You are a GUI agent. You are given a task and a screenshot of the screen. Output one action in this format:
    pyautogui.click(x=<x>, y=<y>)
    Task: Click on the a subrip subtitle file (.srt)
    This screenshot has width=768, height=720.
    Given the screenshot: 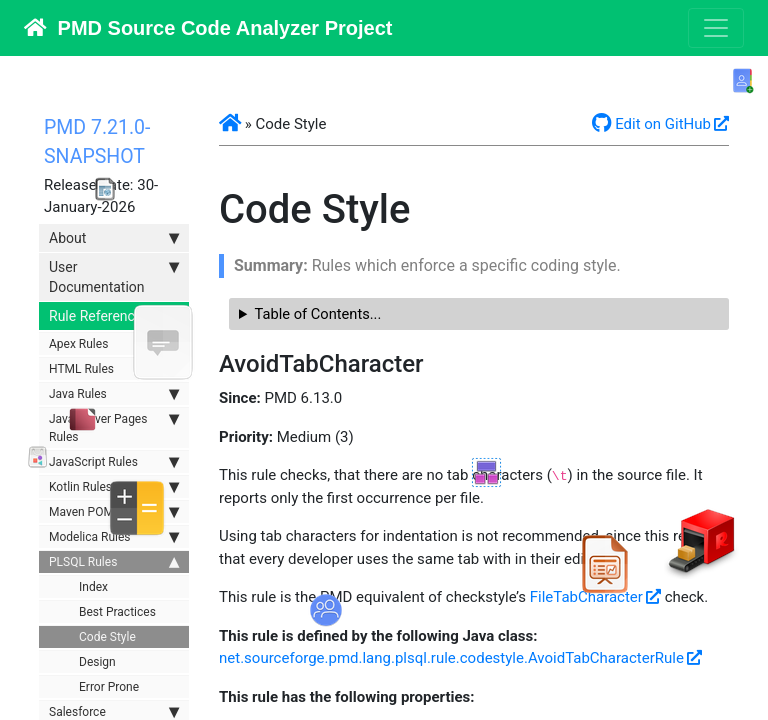 What is the action you would take?
    pyautogui.click(x=163, y=342)
    